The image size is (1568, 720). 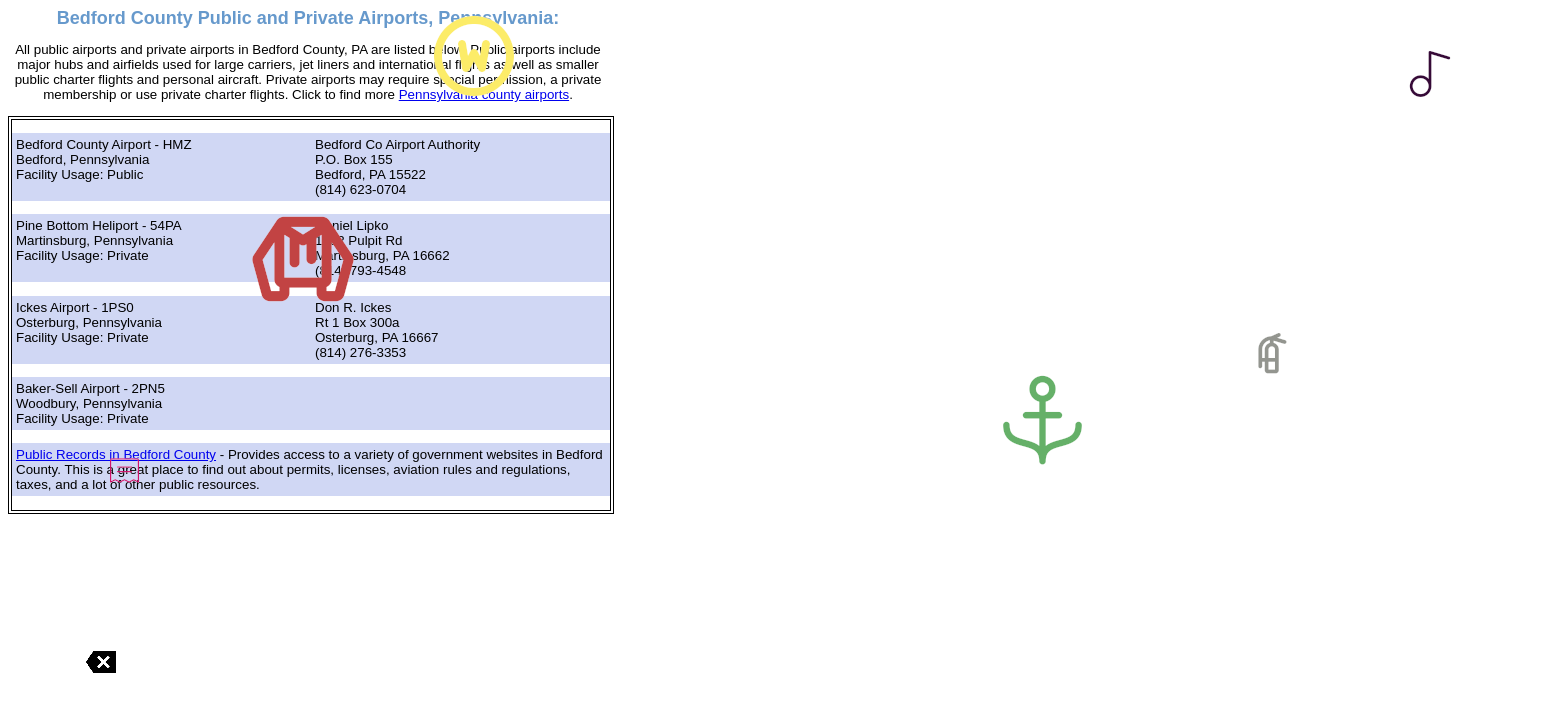 I want to click on delete the last character entered, so click(x=101, y=662).